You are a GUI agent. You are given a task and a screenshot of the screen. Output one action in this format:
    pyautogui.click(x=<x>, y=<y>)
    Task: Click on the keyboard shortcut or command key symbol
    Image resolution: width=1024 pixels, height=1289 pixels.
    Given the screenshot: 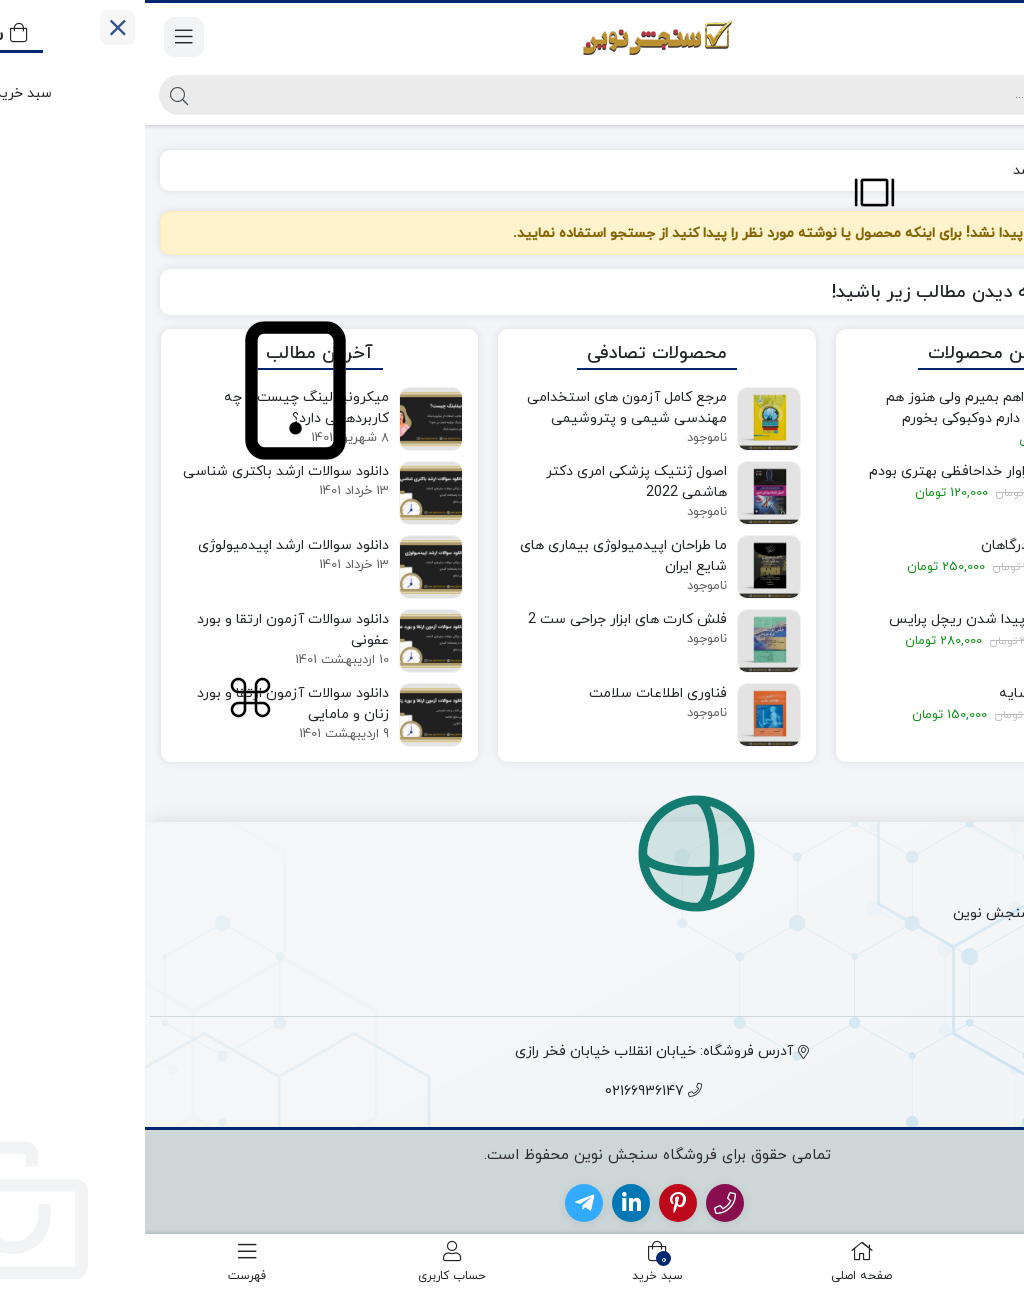 What is the action you would take?
    pyautogui.click(x=250, y=697)
    